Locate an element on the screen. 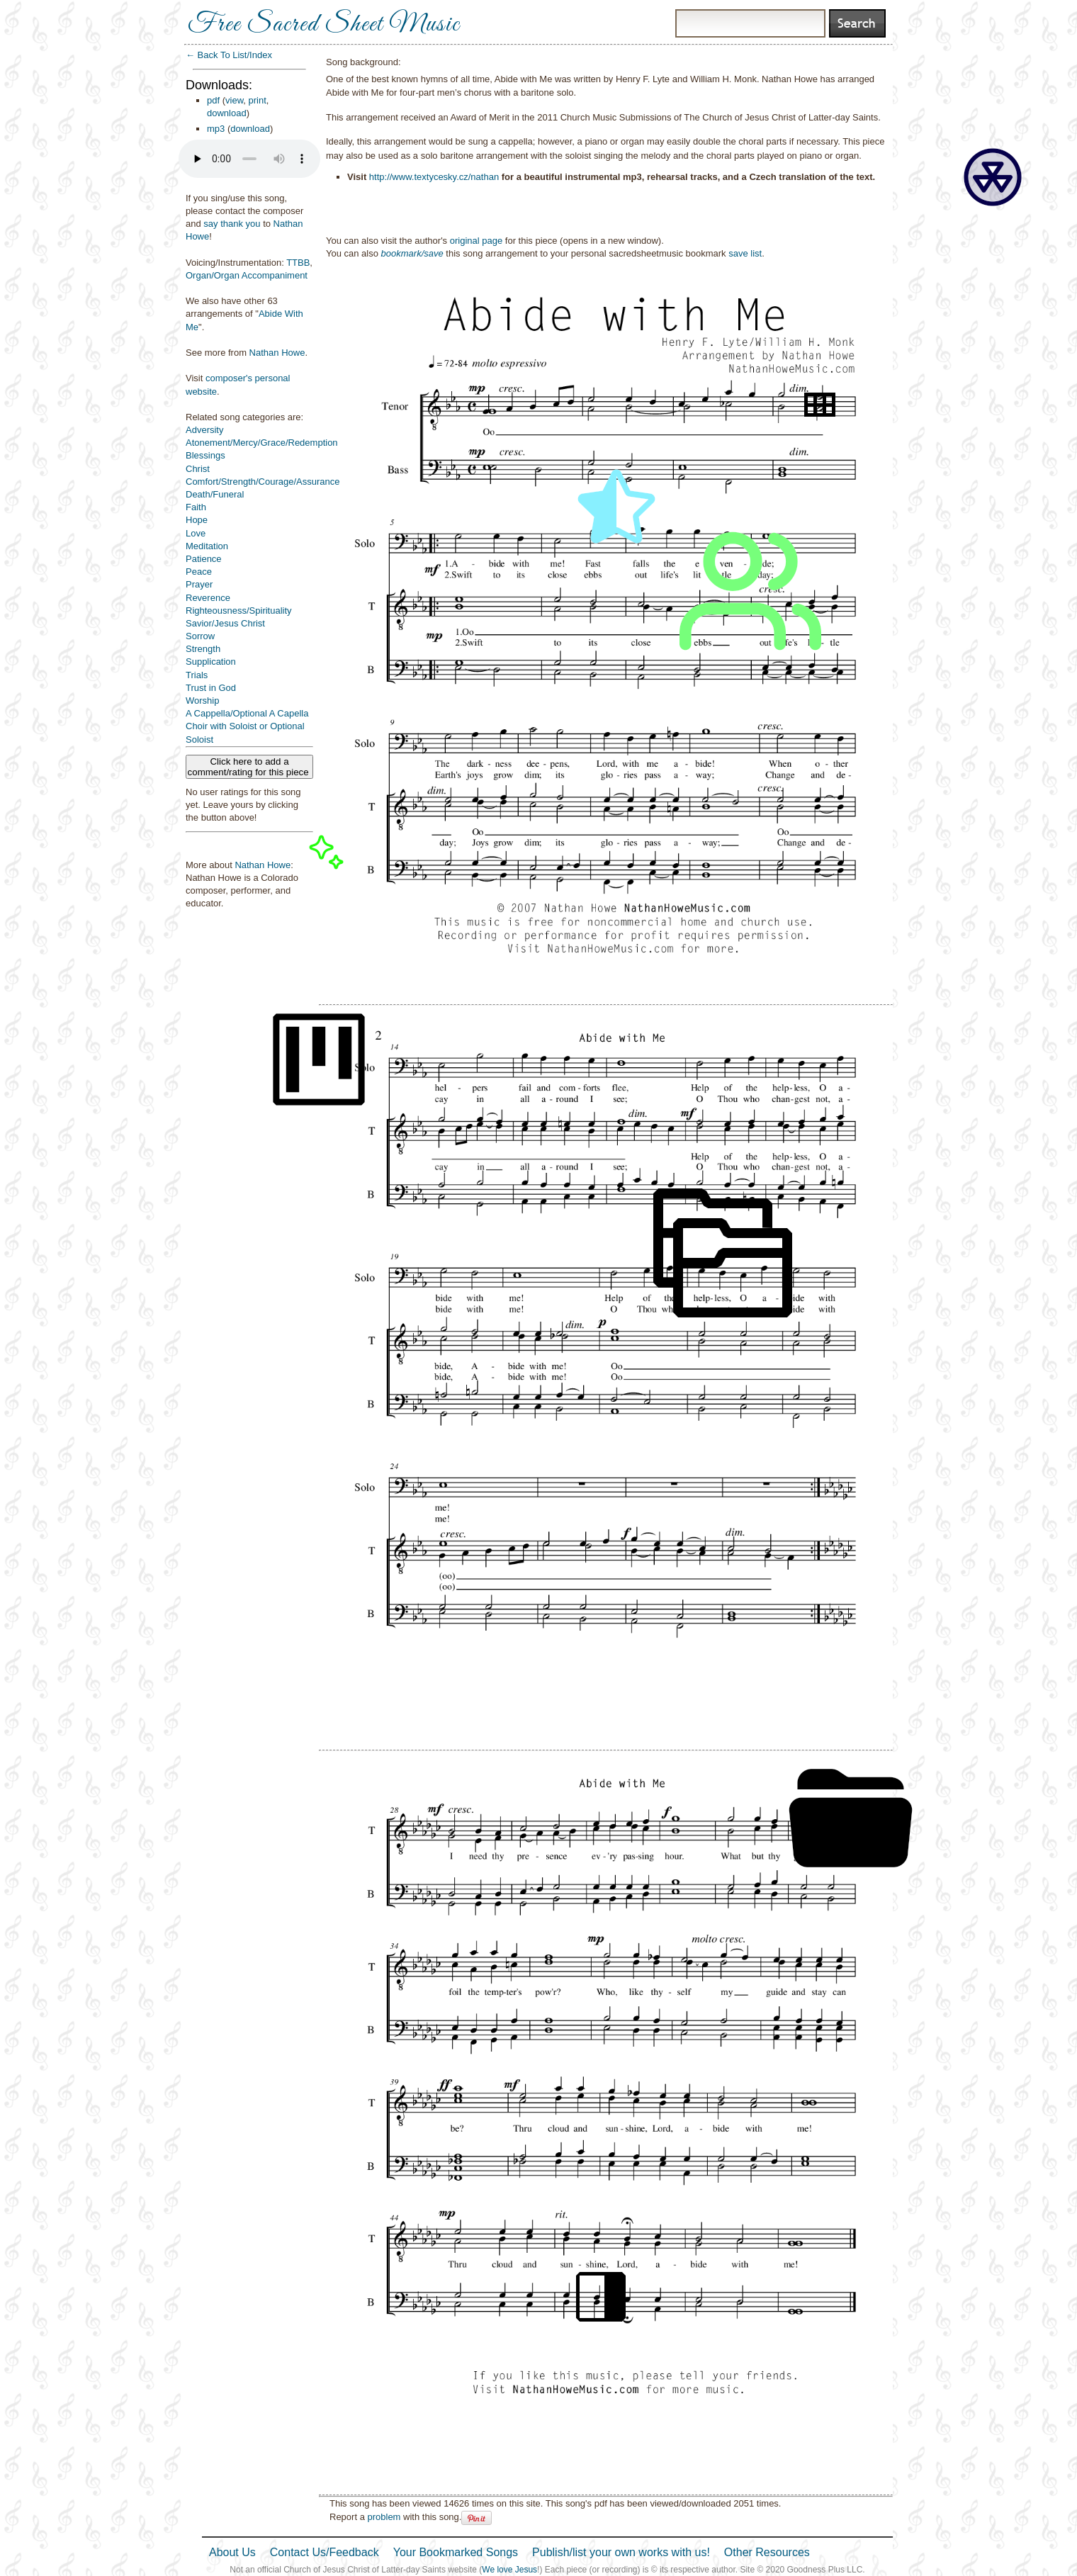 The height and width of the screenshot is (2576, 1077). indicates AI-generated or enhanced content is located at coordinates (326, 852).